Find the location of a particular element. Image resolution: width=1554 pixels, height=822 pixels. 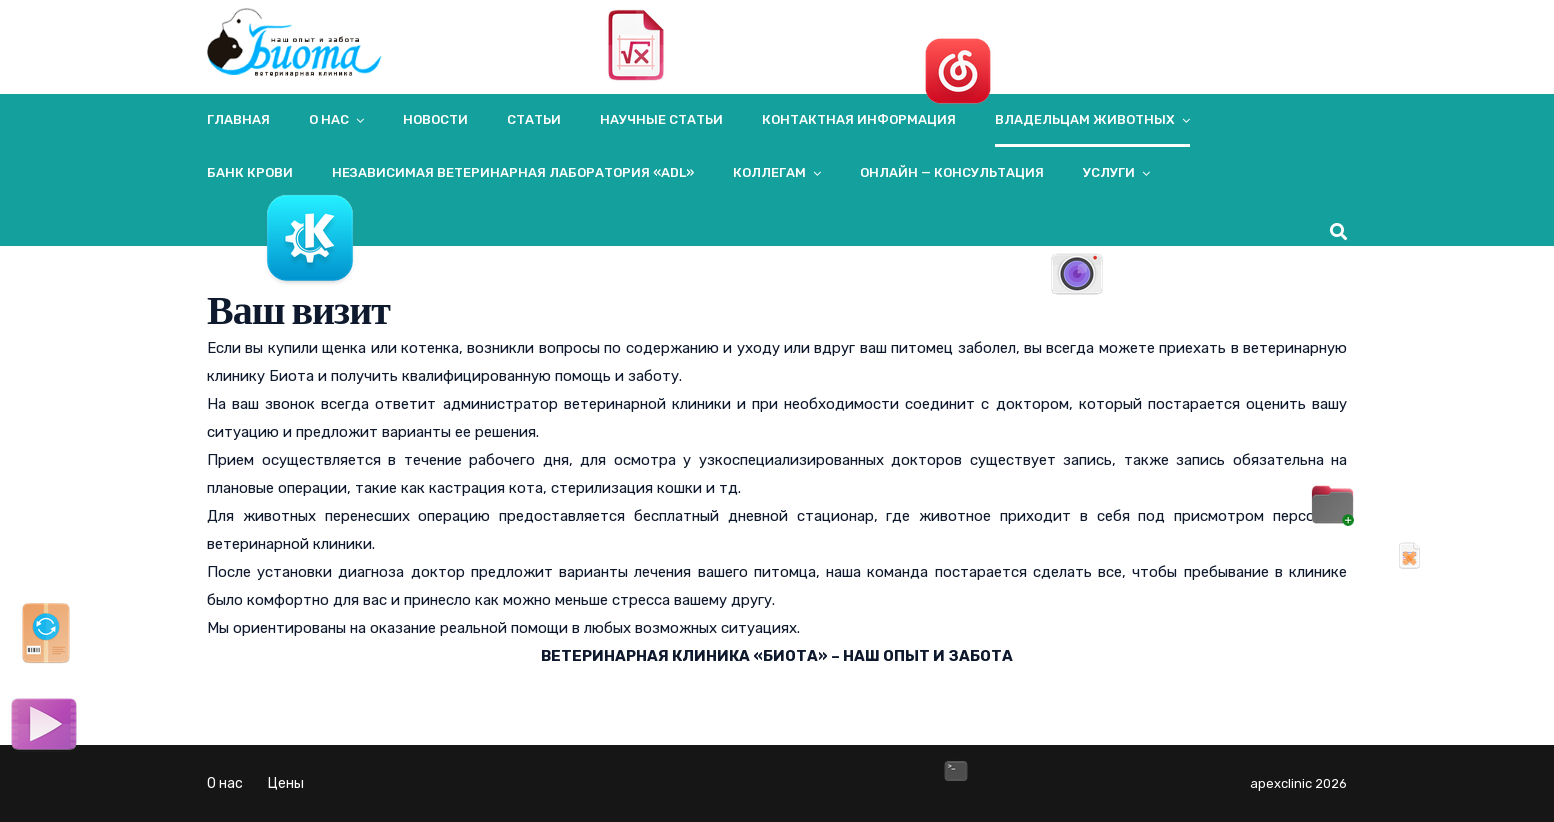

launch kde desktop environment settings is located at coordinates (310, 238).